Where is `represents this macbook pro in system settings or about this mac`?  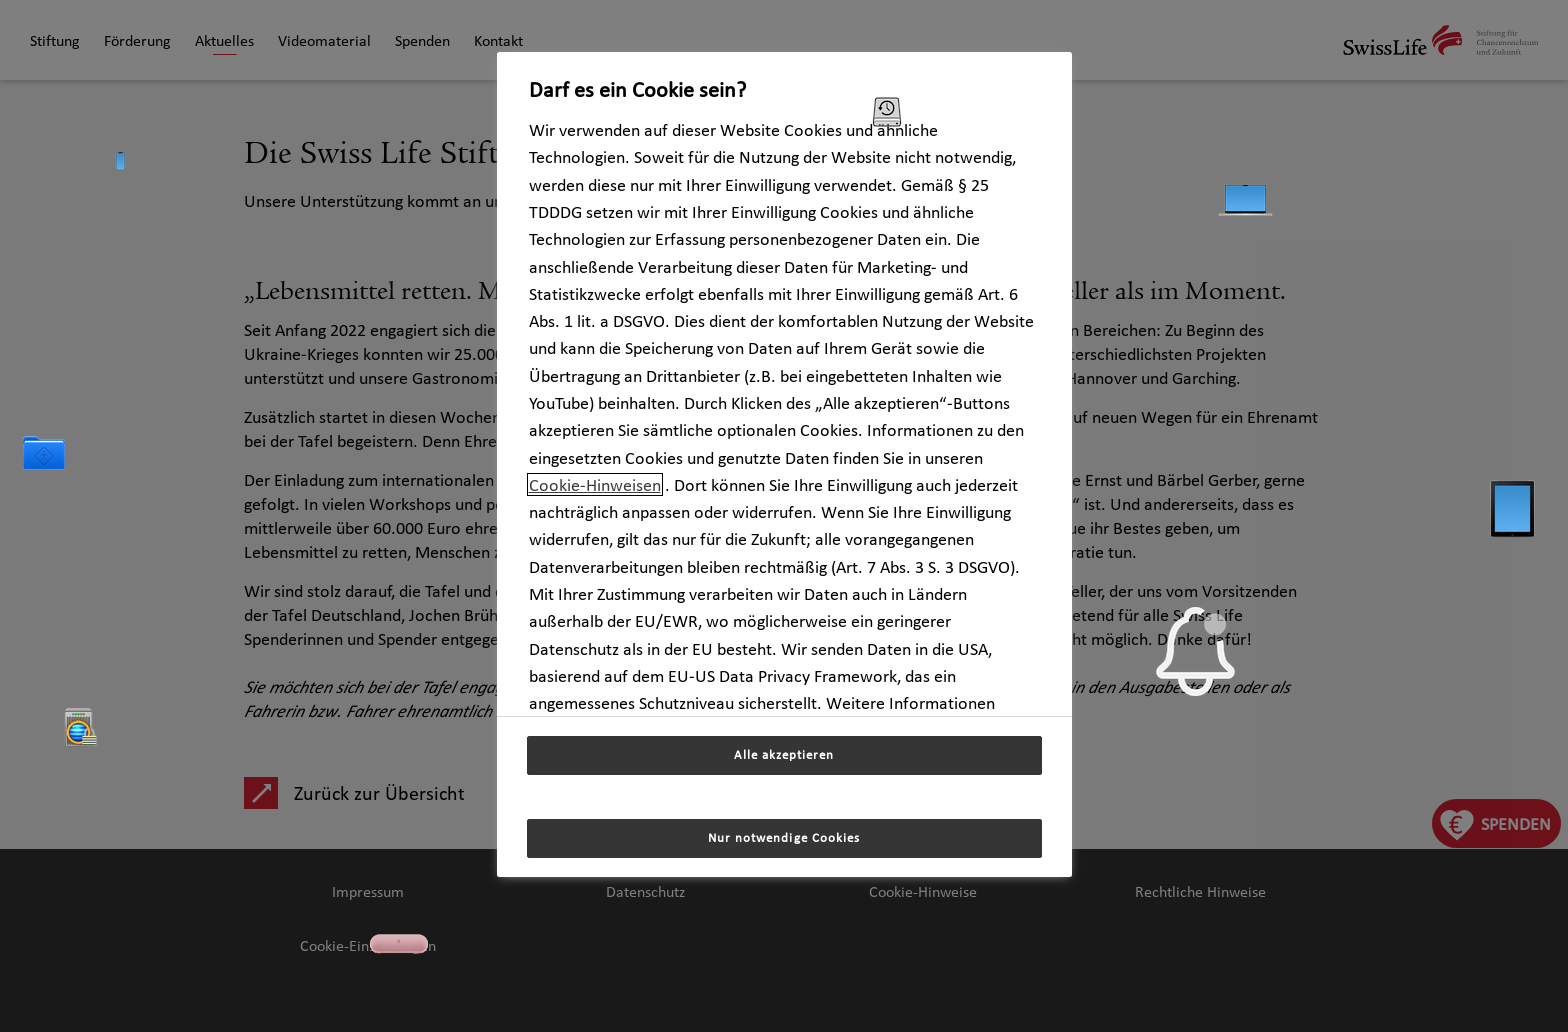
represents this macbook pro in system settings or about this mac is located at coordinates (1245, 198).